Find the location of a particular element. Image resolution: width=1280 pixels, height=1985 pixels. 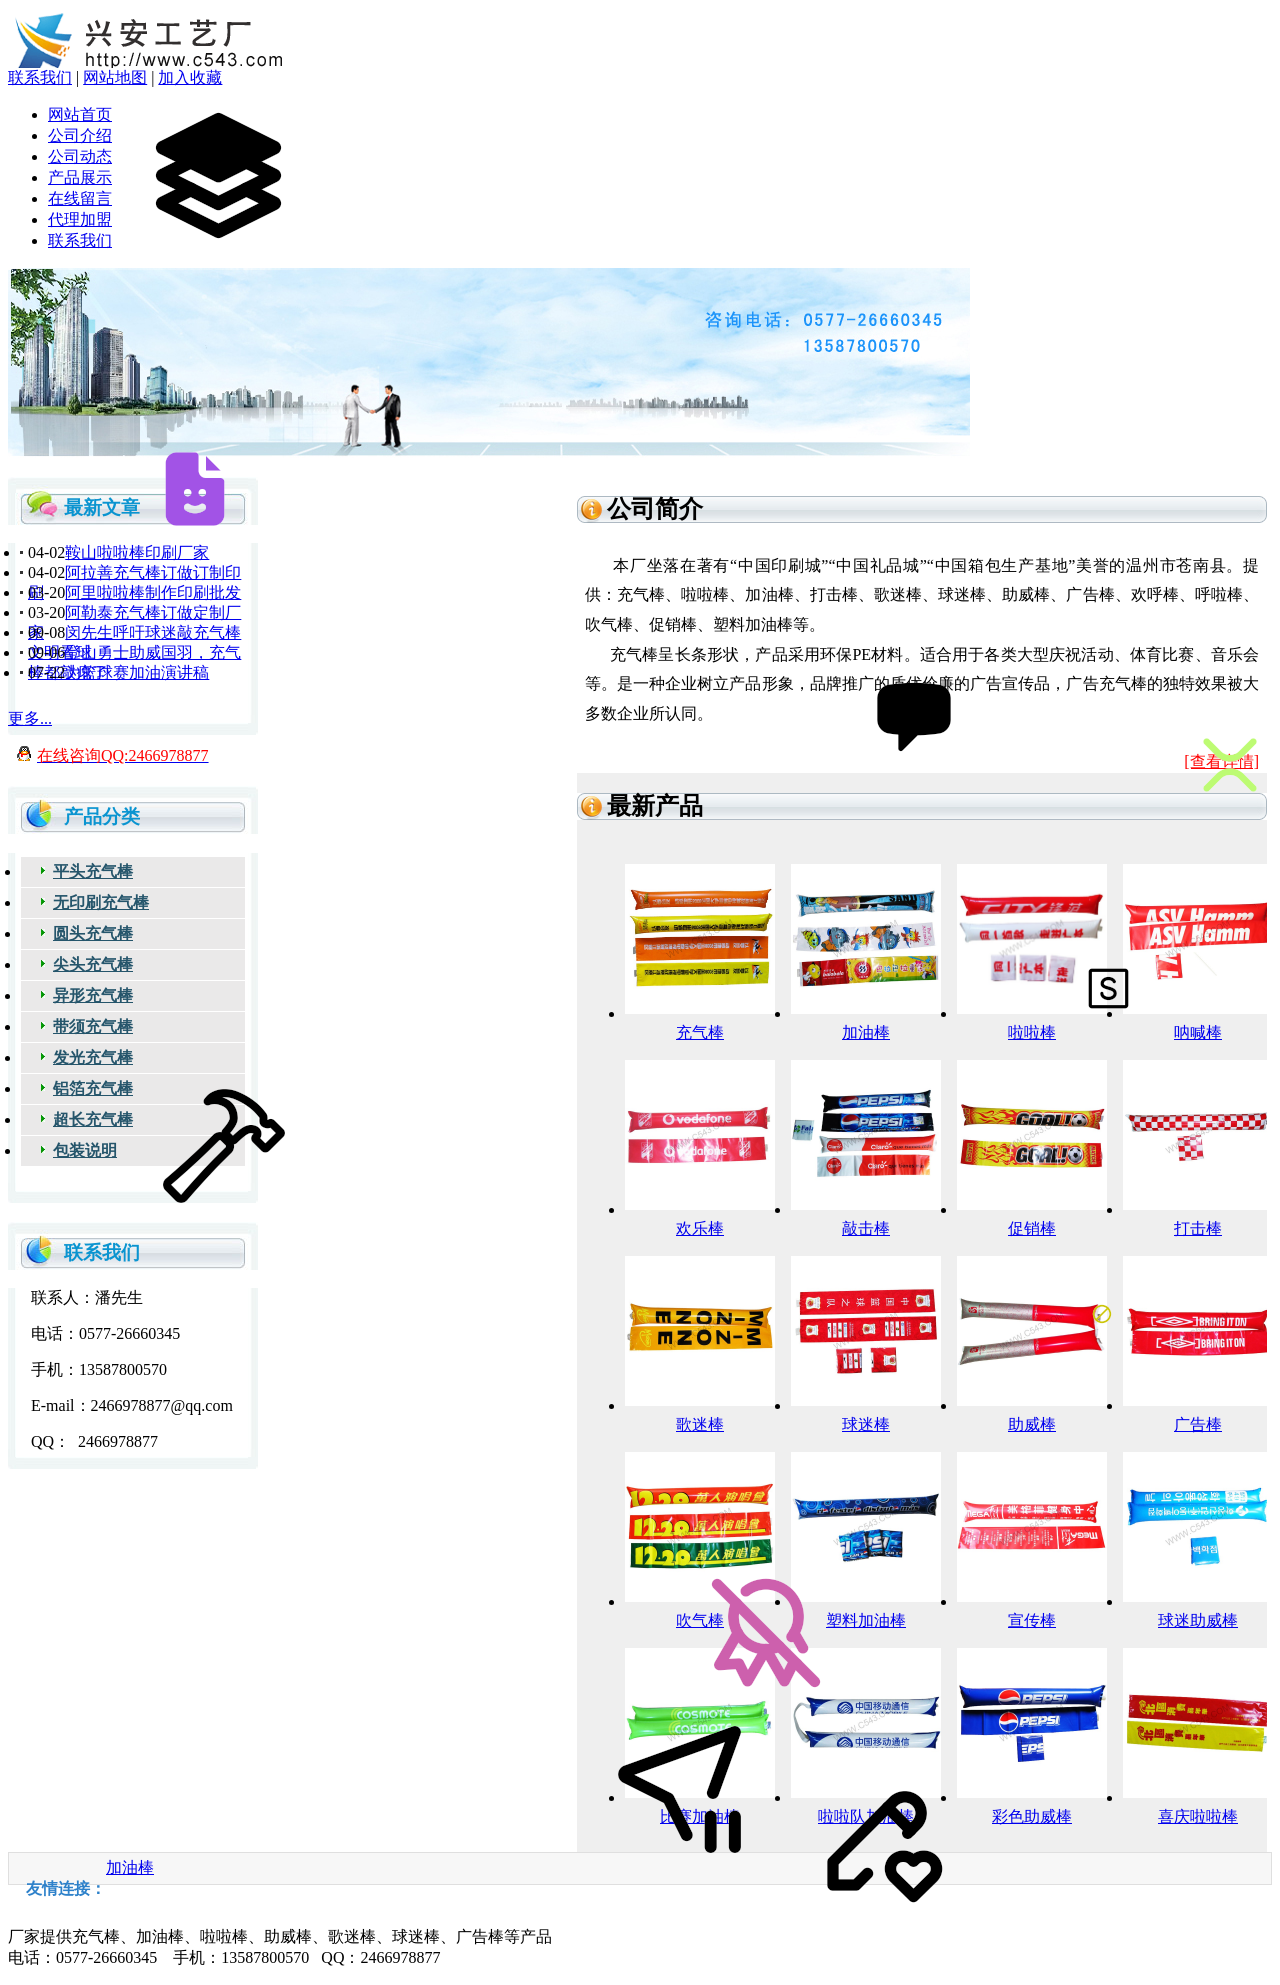

edit your favorites or liked items is located at coordinates (879, 1839).